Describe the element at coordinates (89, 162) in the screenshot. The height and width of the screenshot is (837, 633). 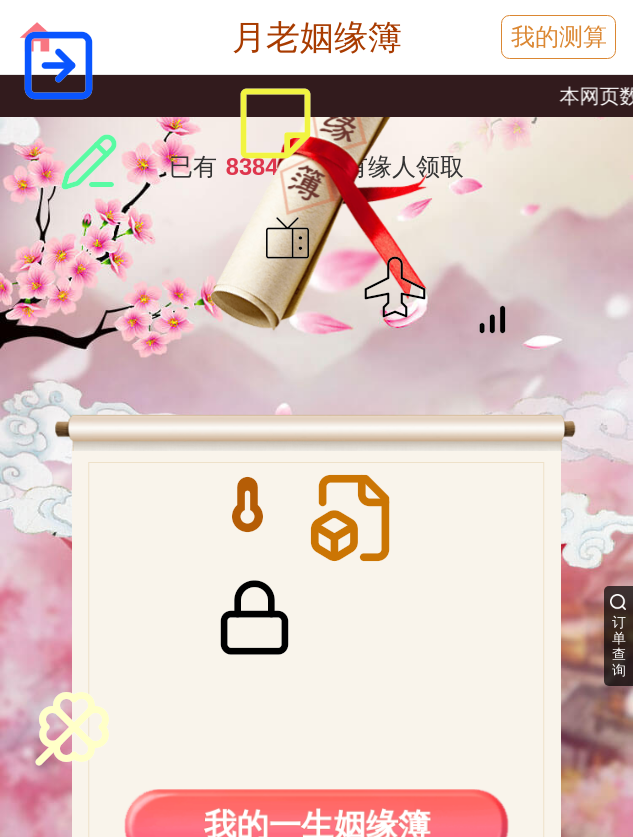
I see `edit text or content` at that location.